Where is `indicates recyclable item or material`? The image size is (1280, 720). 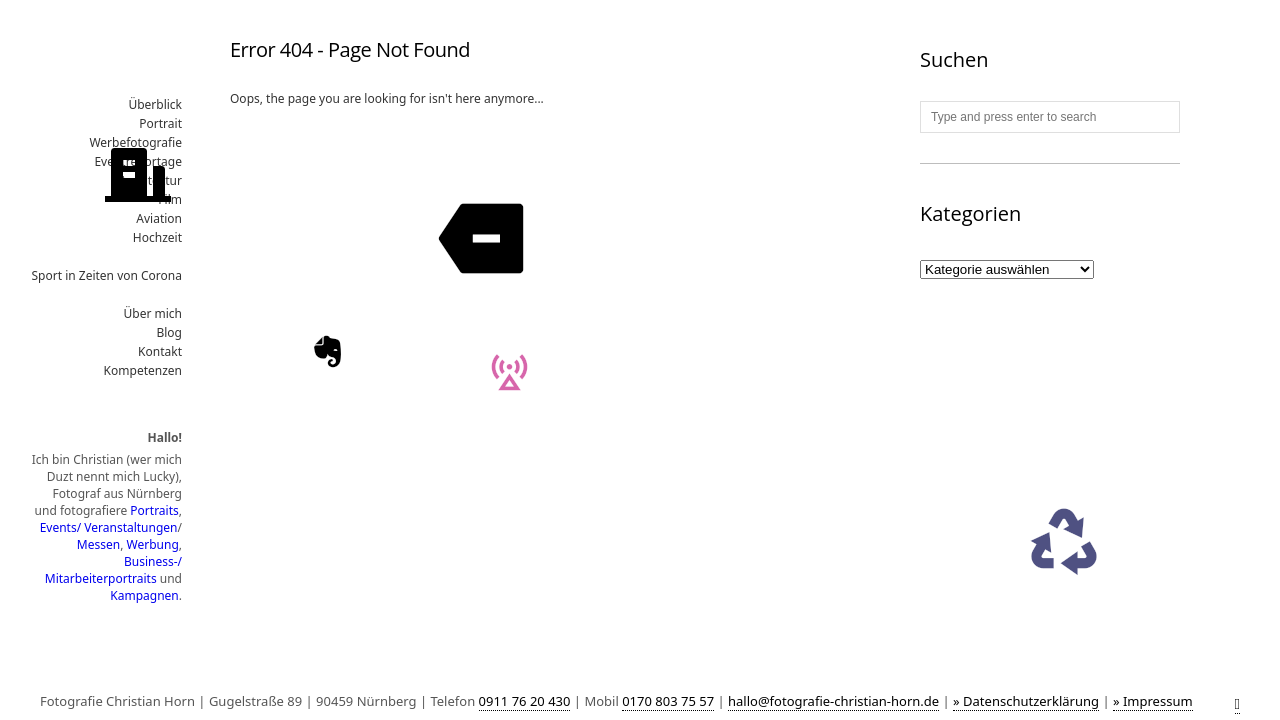 indicates recyclable item or material is located at coordinates (1064, 541).